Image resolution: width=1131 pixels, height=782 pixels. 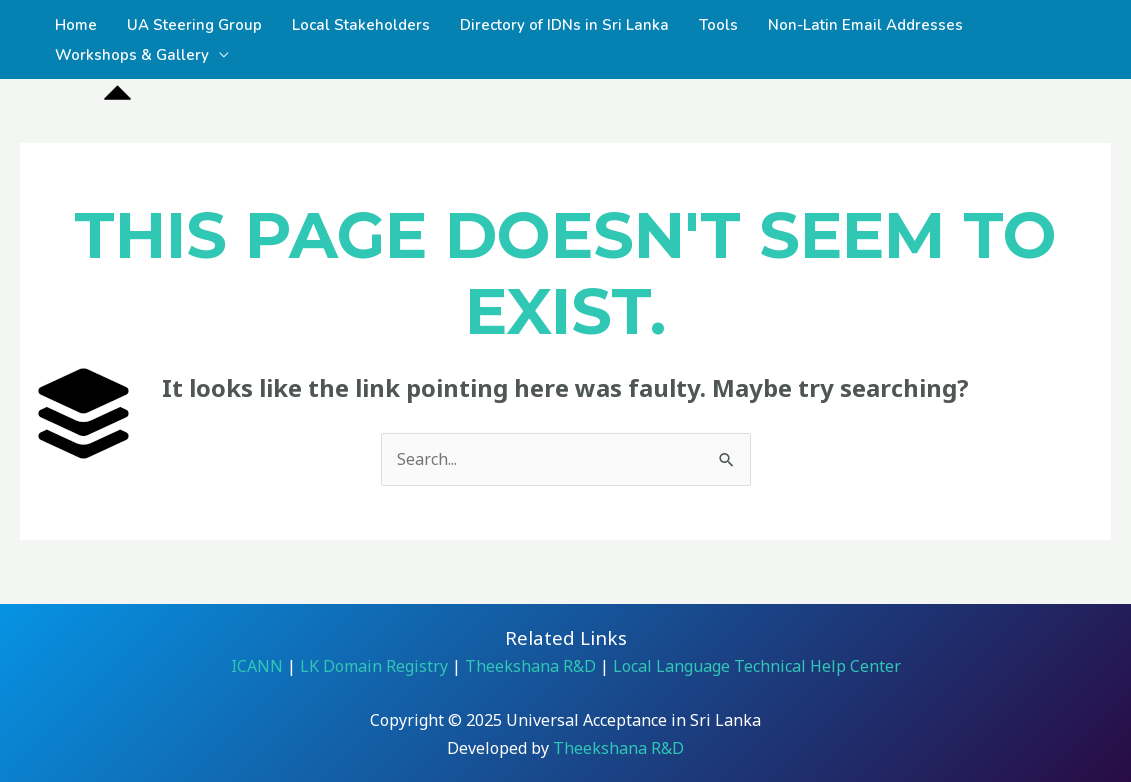 What do you see at coordinates (83, 413) in the screenshot?
I see `view or manage layers` at bounding box center [83, 413].